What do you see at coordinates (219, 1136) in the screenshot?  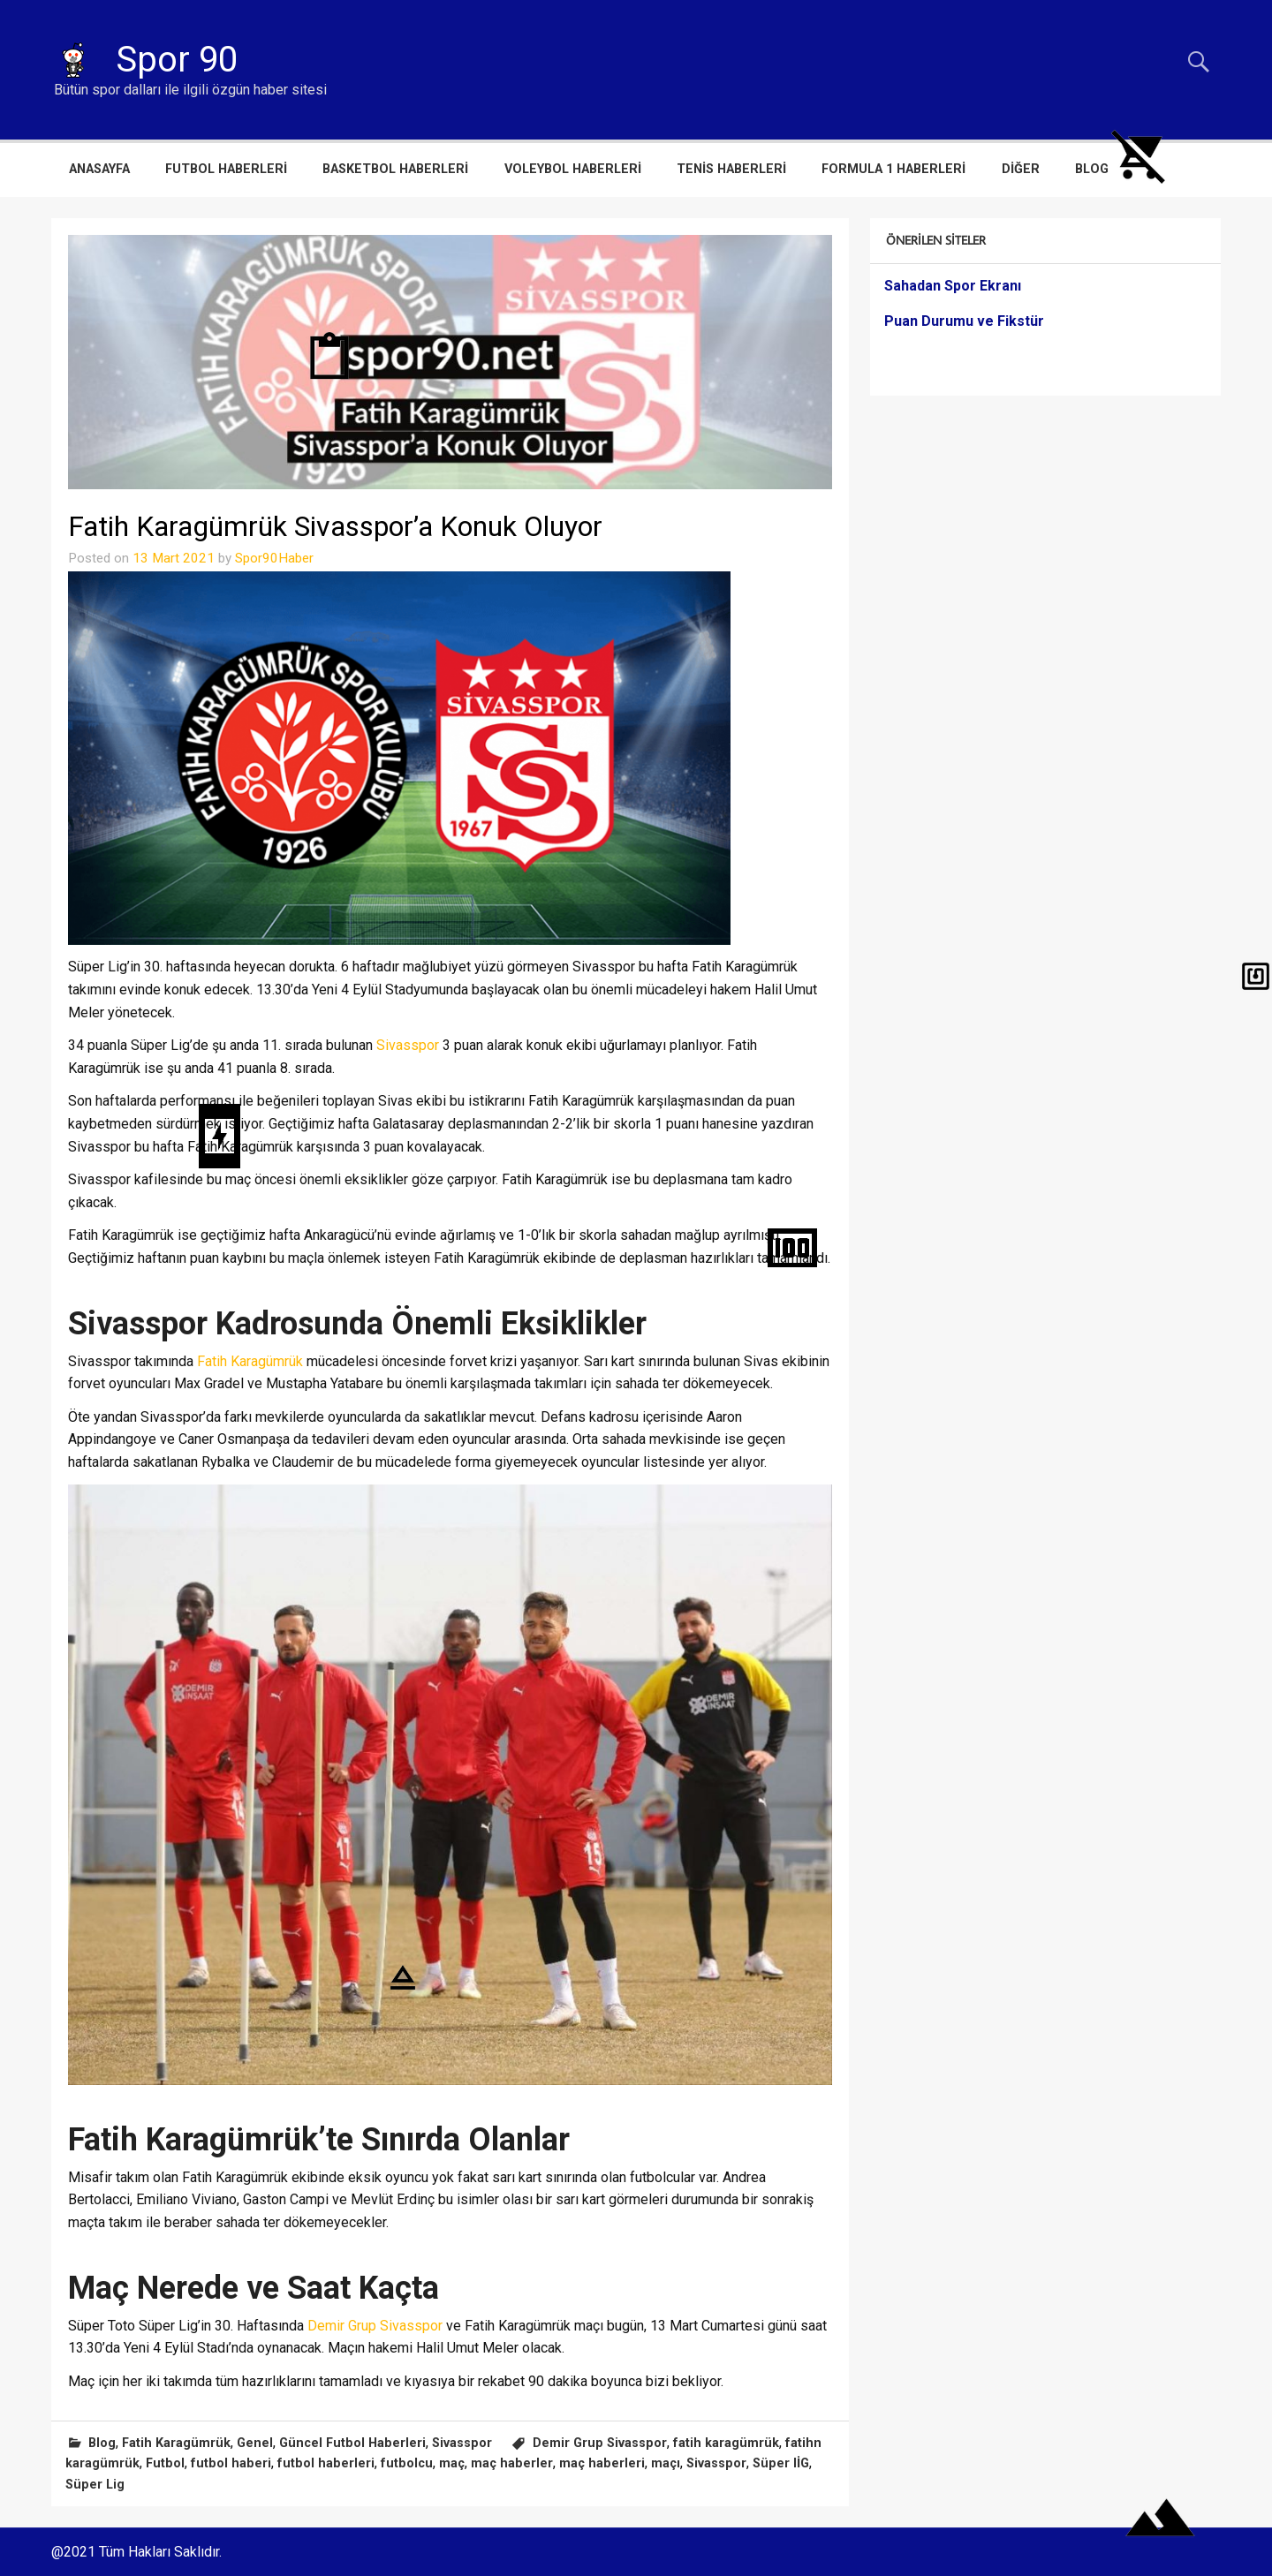 I see `find nearby electric vehicle charging stations` at bounding box center [219, 1136].